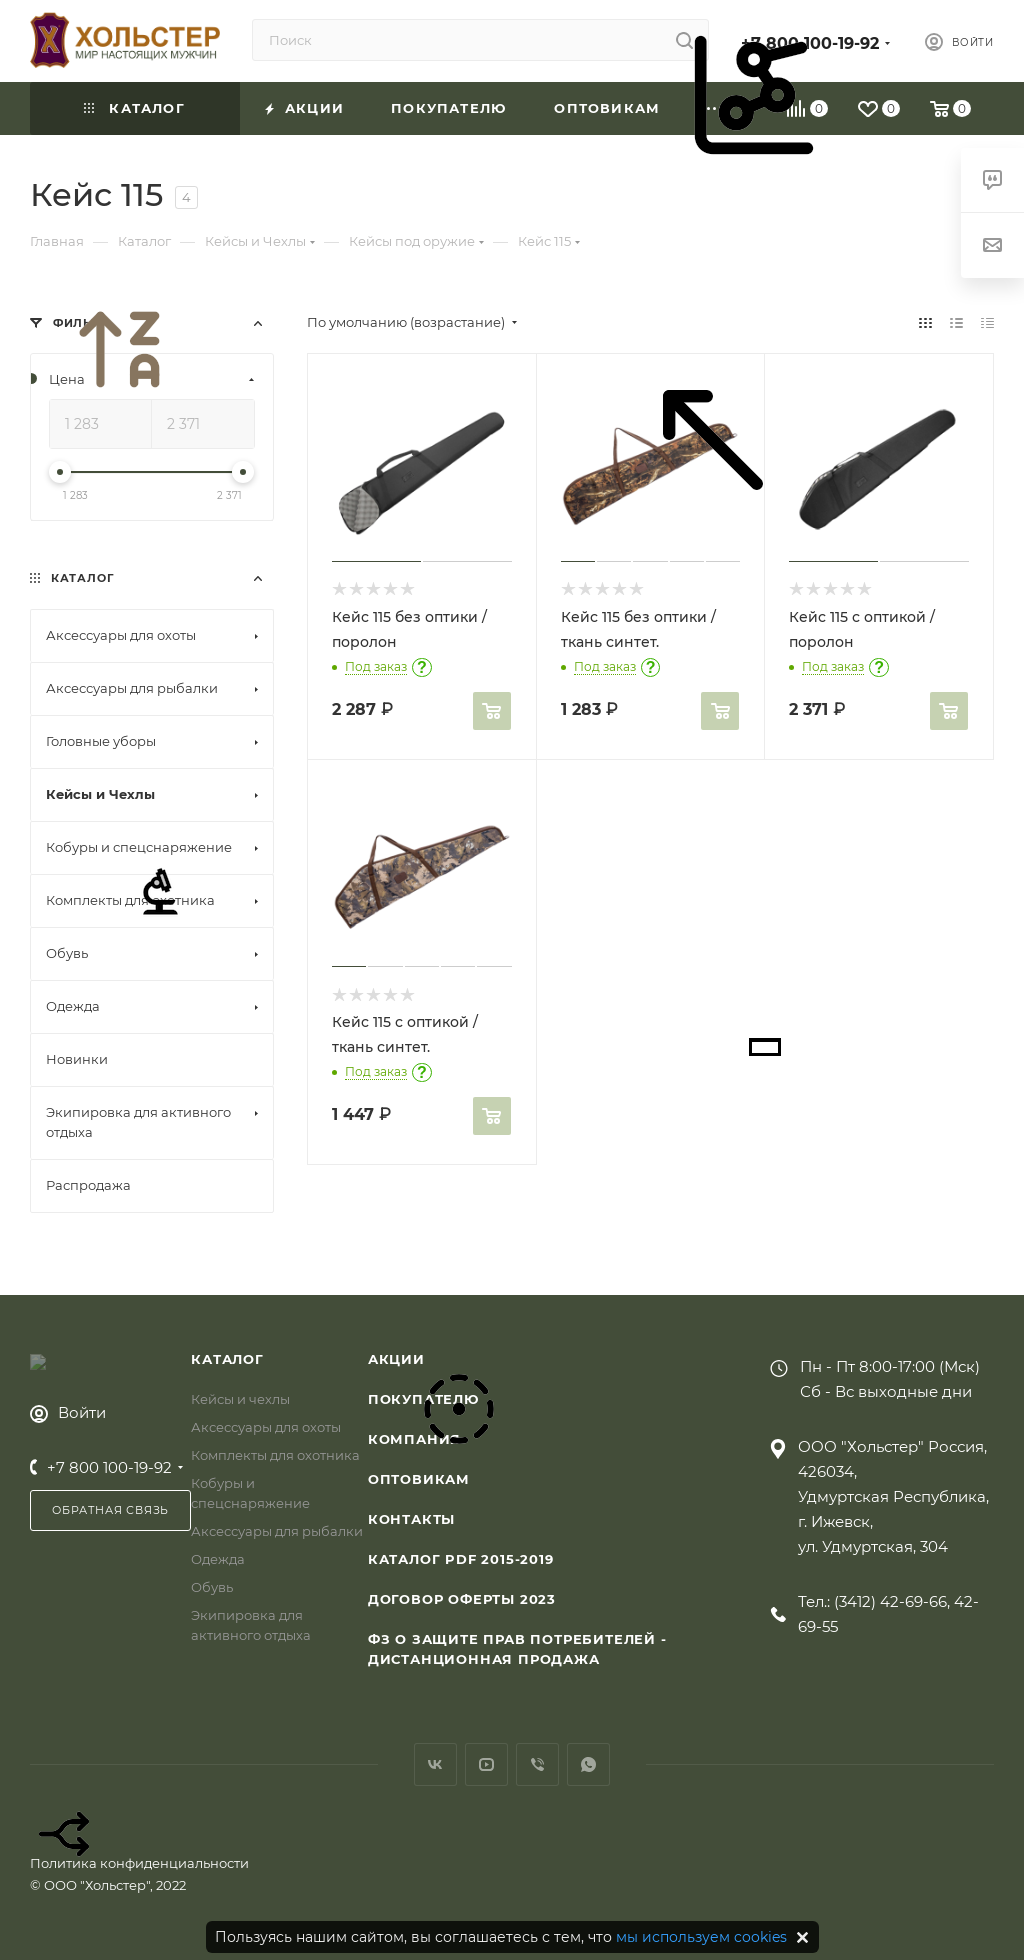 This screenshot has height=1960, width=1024. What do you see at coordinates (754, 95) in the screenshot?
I see `view network analytics or graph data` at bounding box center [754, 95].